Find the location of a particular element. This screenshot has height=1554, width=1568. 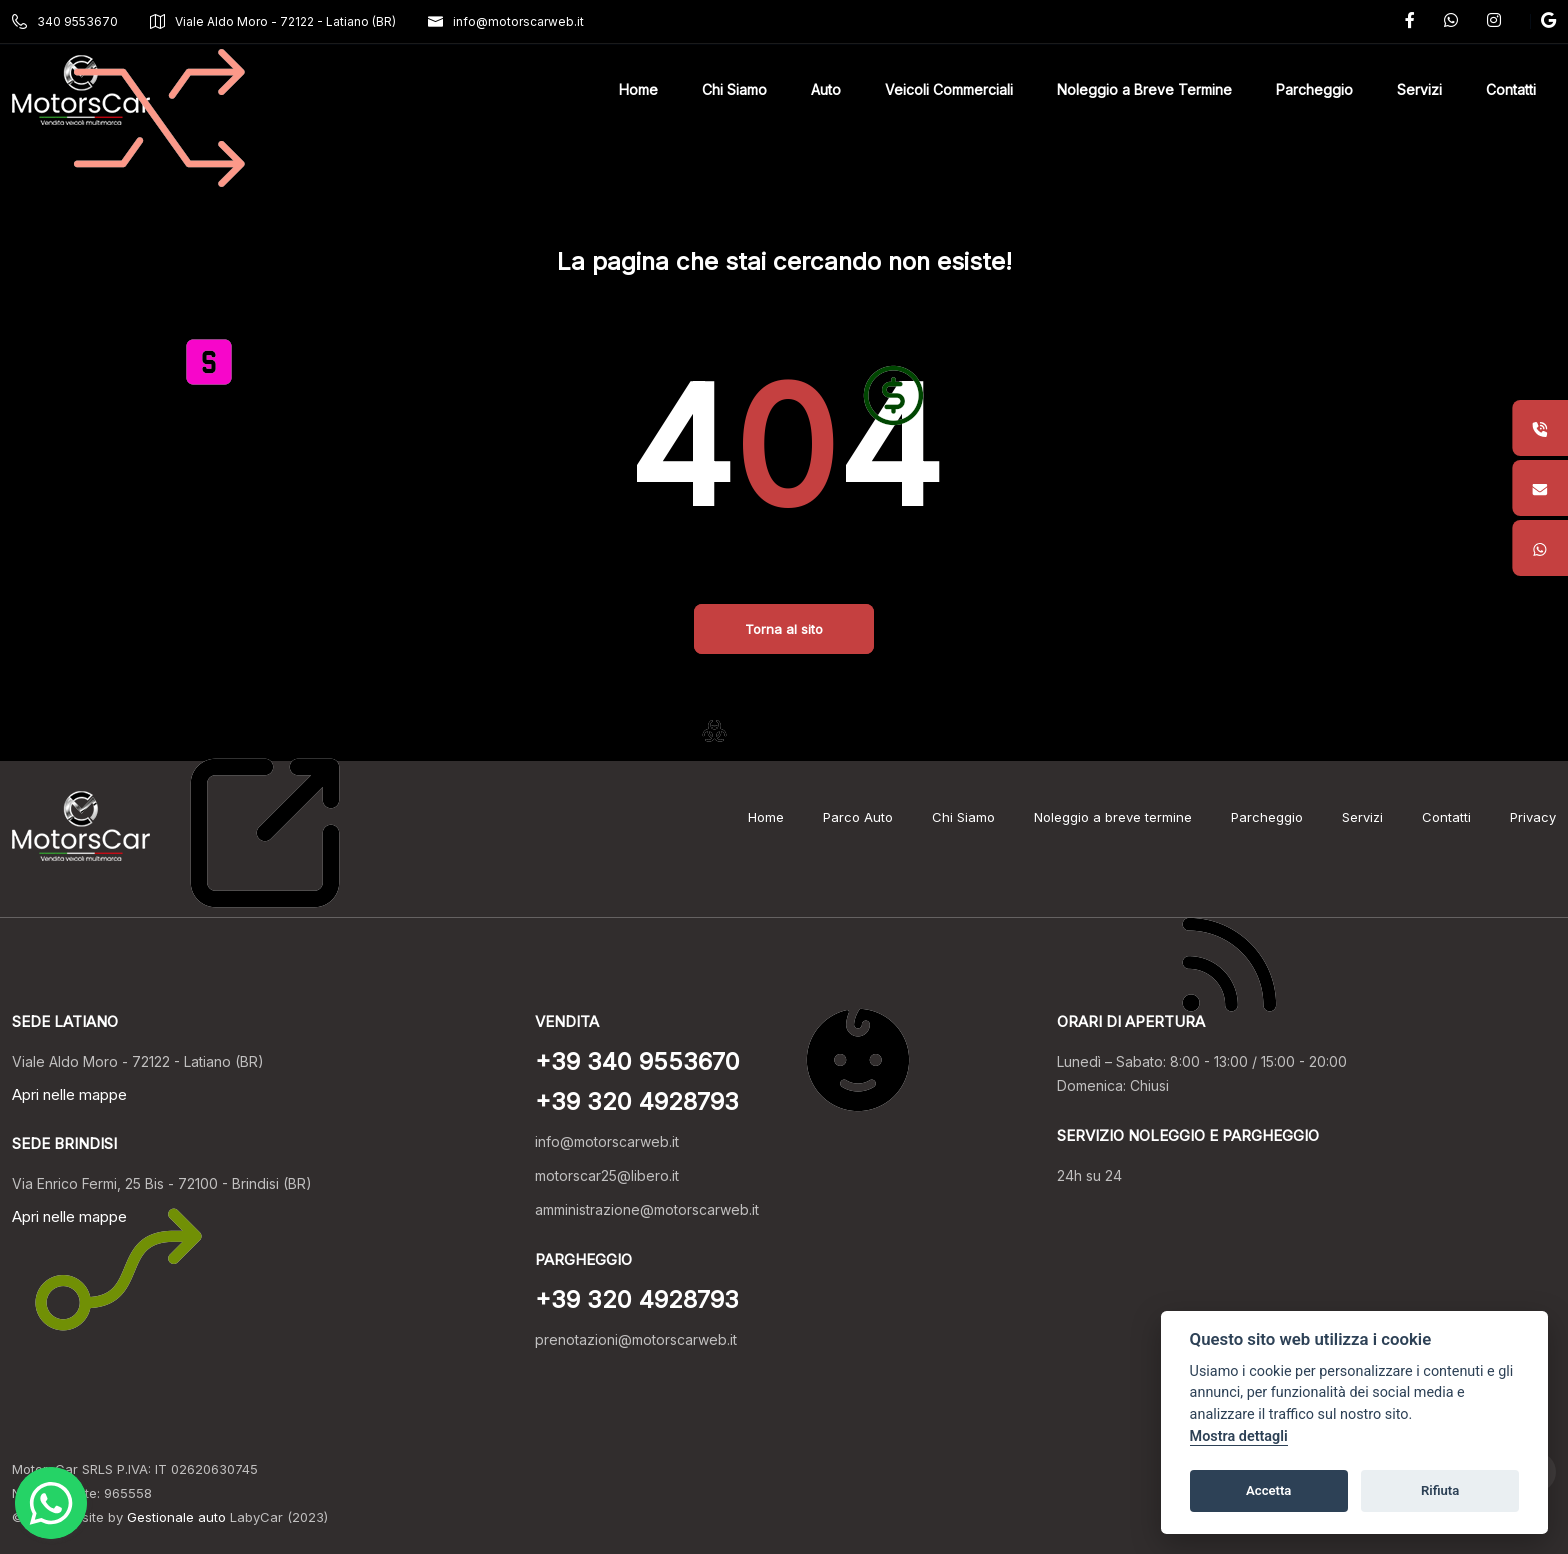

subscribe to RSS feed is located at coordinates (1223, 971).